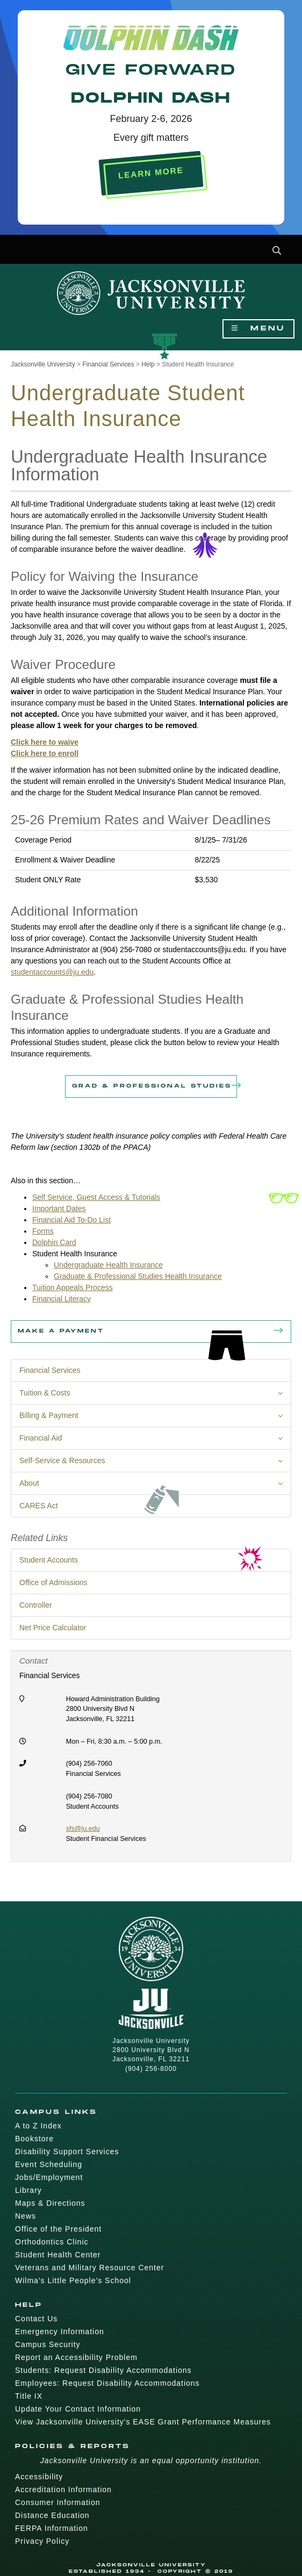 The width and height of the screenshot is (302, 2576). I want to click on equip a wing cloak or cape item, so click(205, 545).